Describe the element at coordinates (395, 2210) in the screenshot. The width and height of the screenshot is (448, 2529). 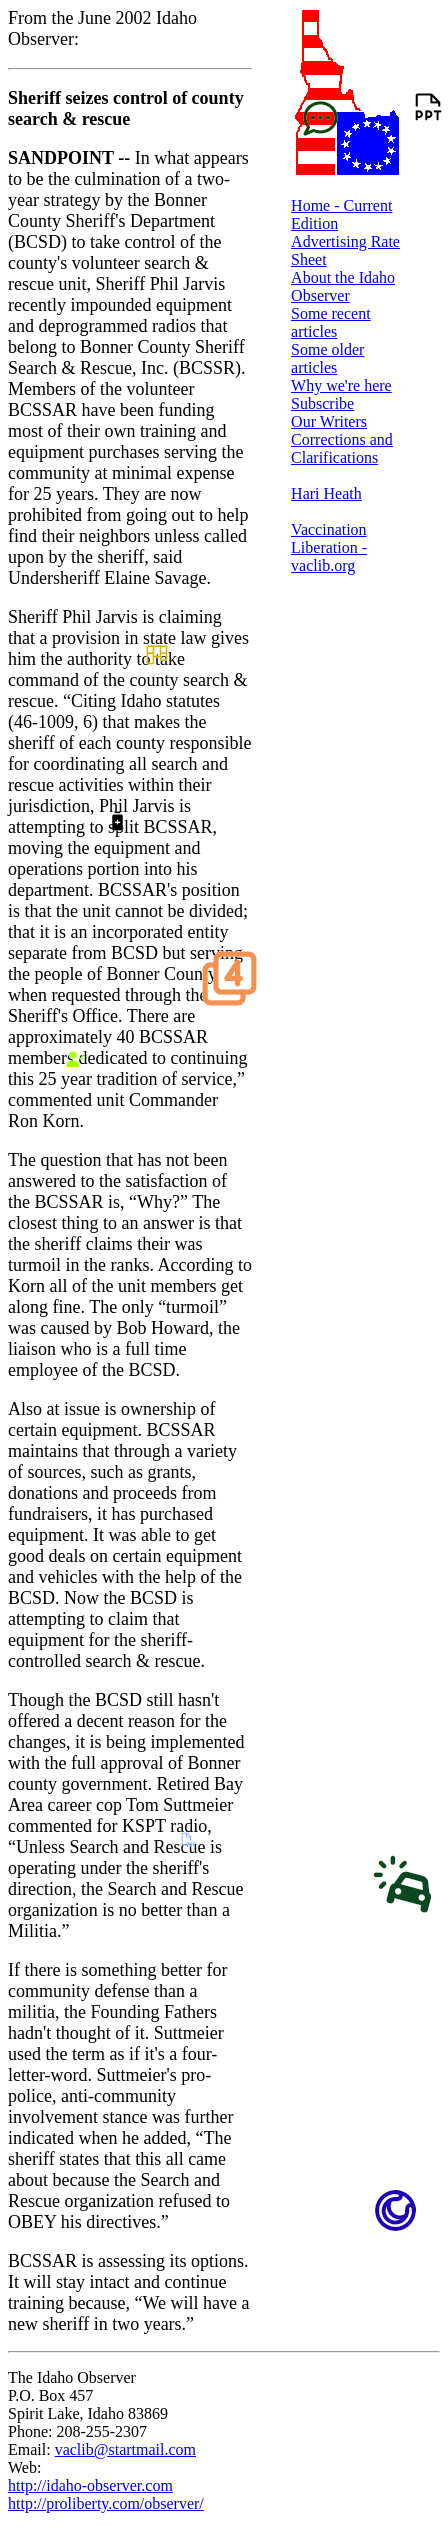
I see `open Cinema 4D application` at that location.